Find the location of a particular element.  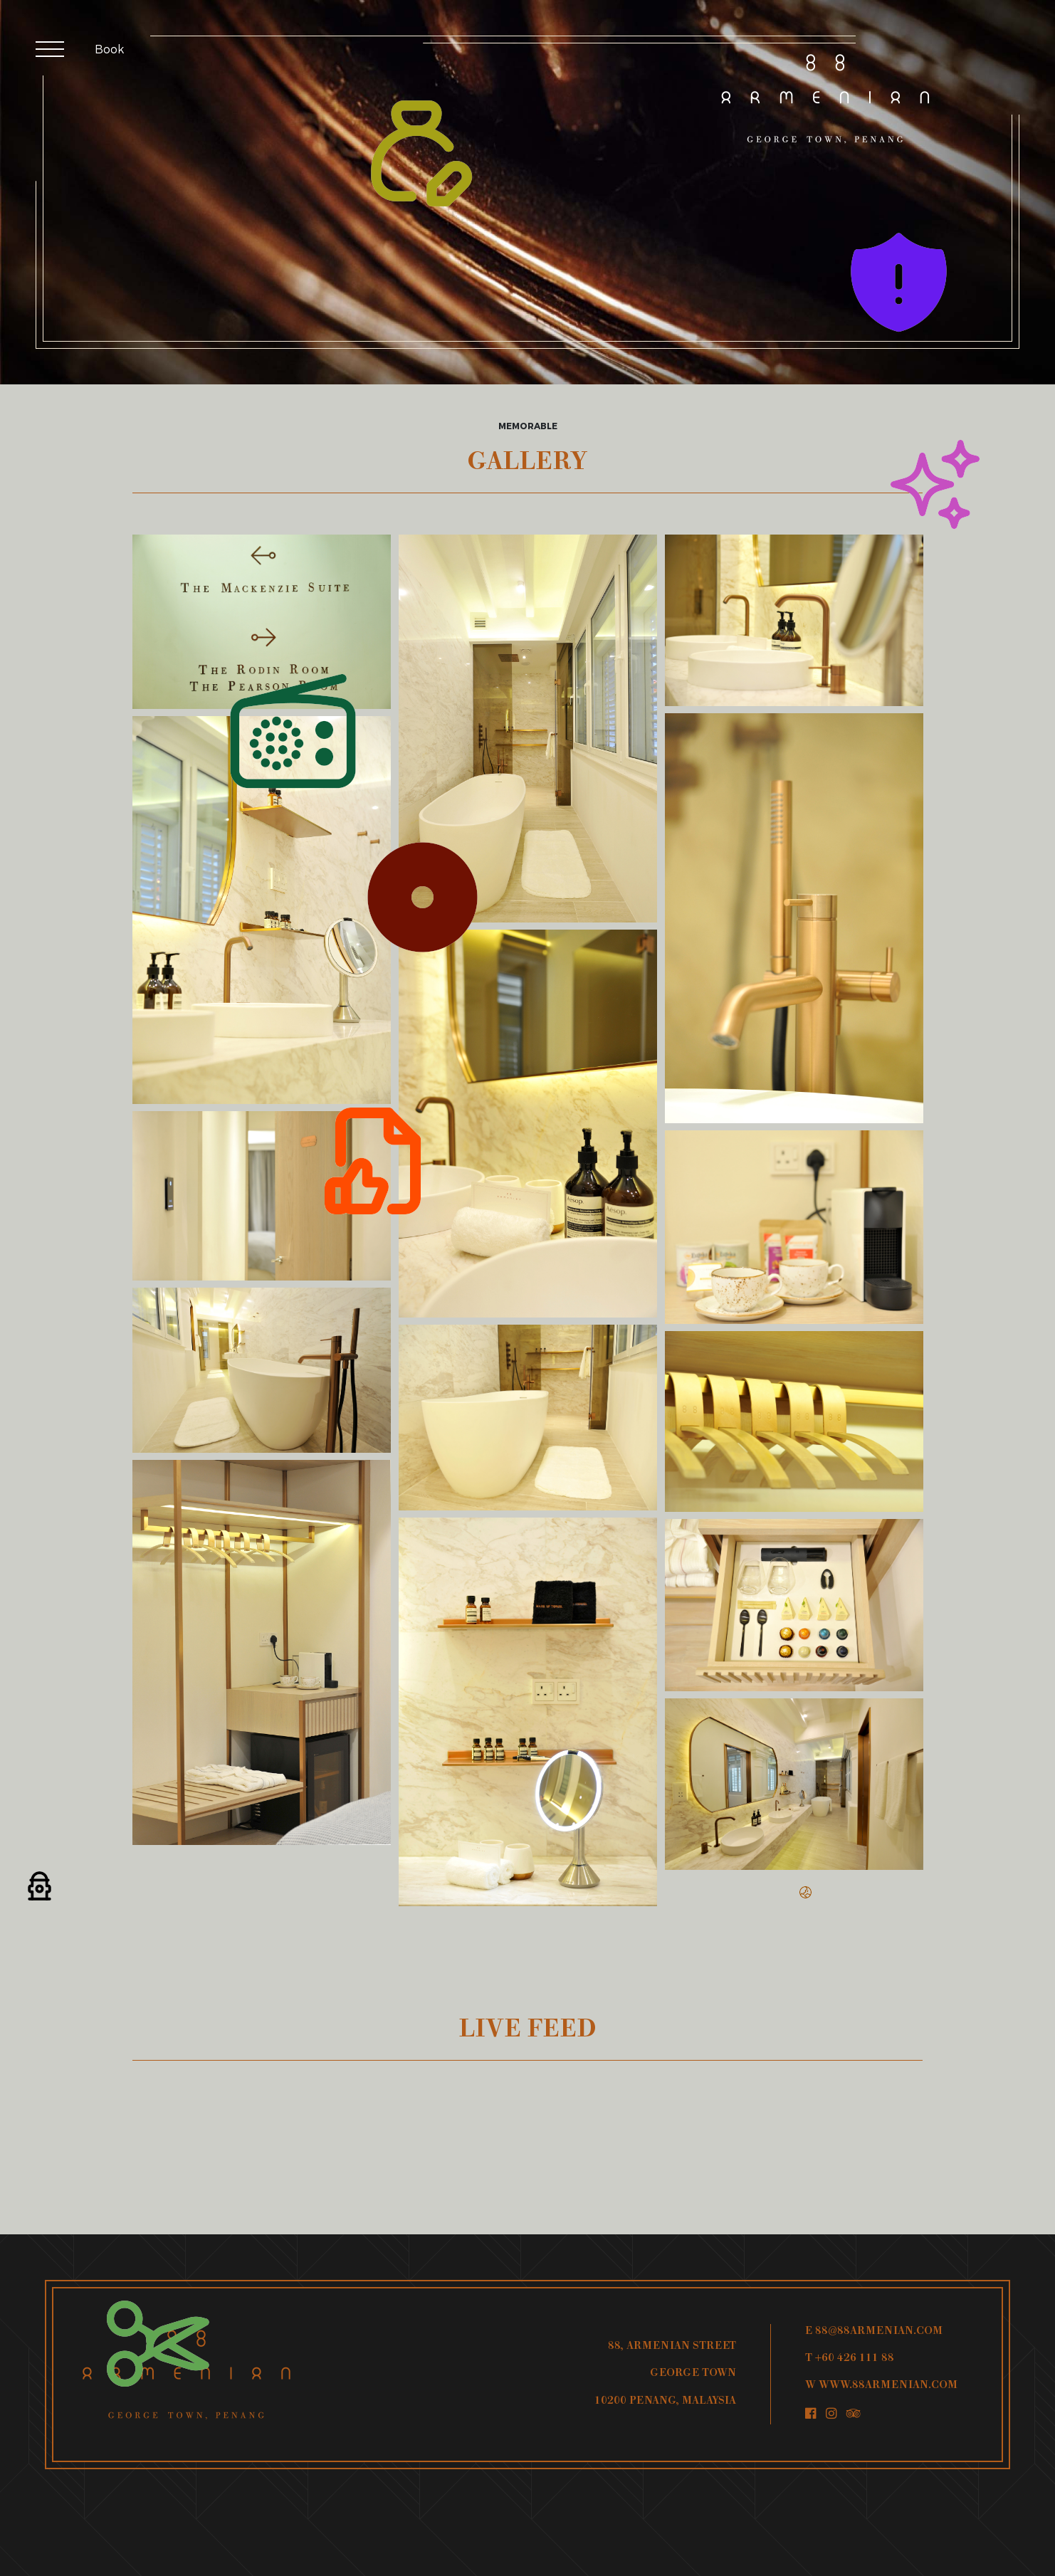

edit budget or savings details is located at coordinates (416, 151).